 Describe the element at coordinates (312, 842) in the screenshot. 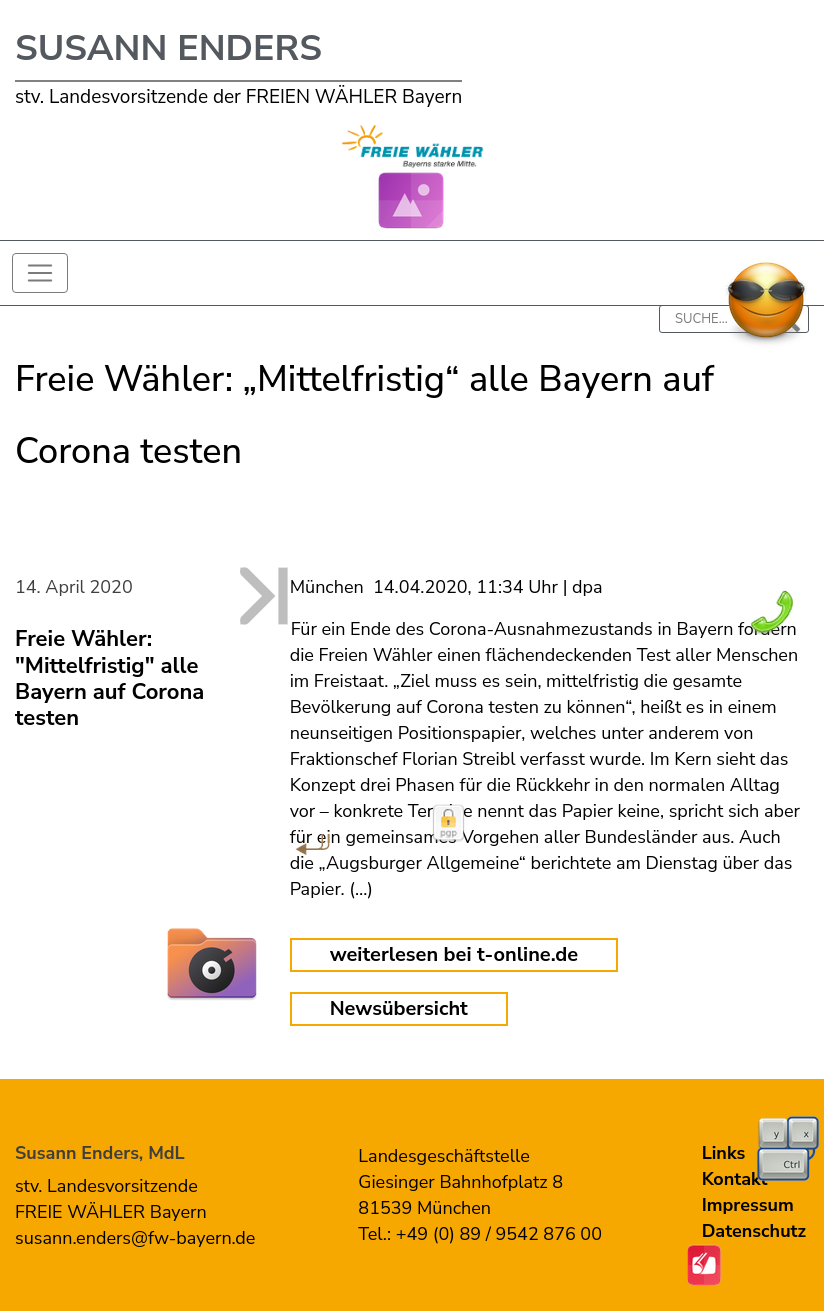

I see `reply to all recipients of an email` at that location.